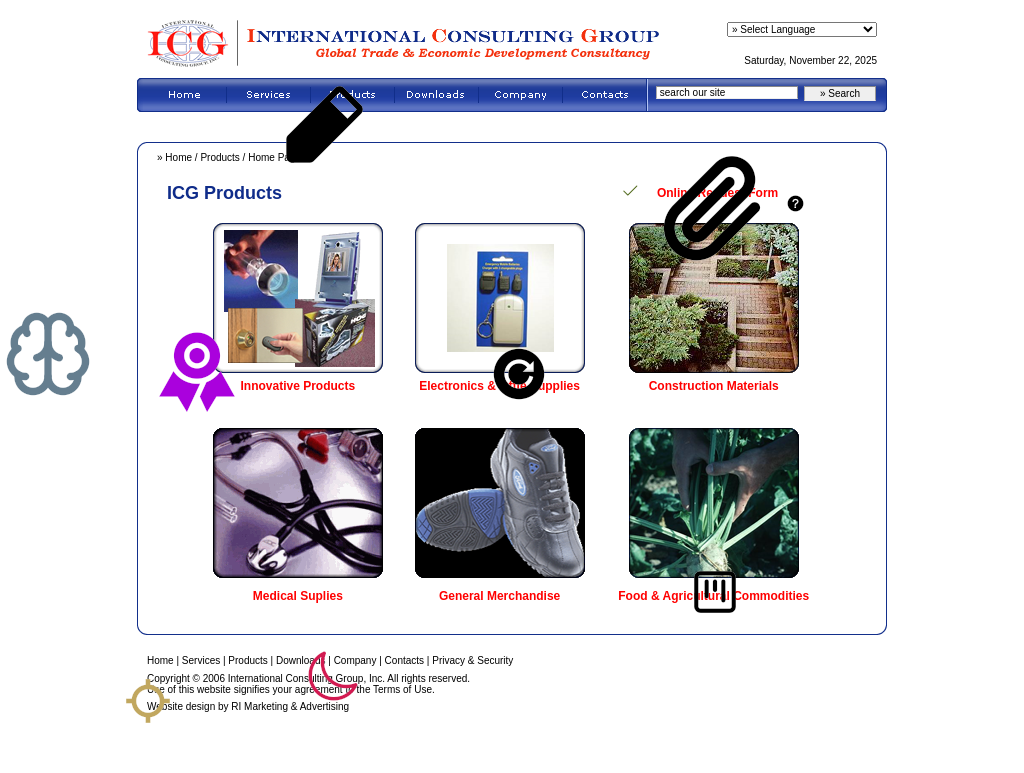 This screenshot has height=773, width=1024. I want to click on access AI or smart features, so click(48, 354).